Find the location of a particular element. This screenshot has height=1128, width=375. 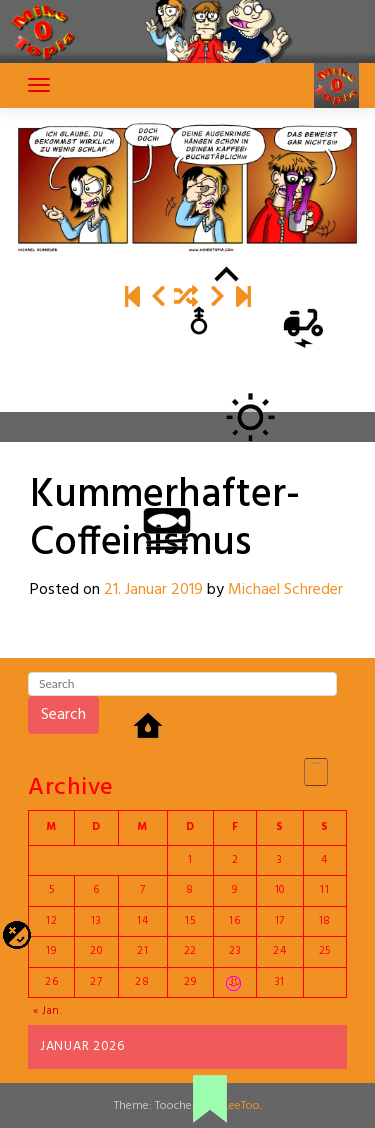

report water damage to a property is located at coordinates (148, 726).